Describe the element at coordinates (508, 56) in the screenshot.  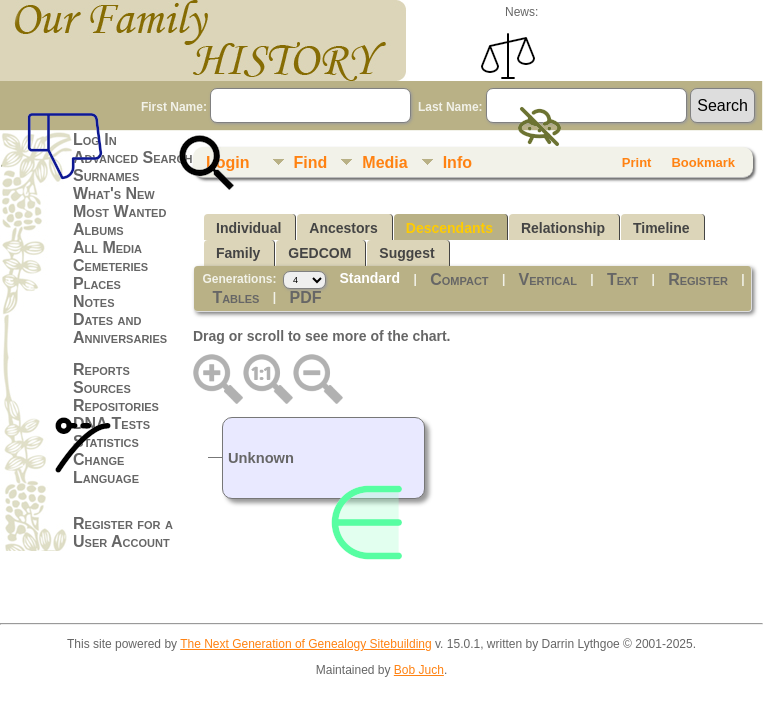
I see `compare items or options` at that location.